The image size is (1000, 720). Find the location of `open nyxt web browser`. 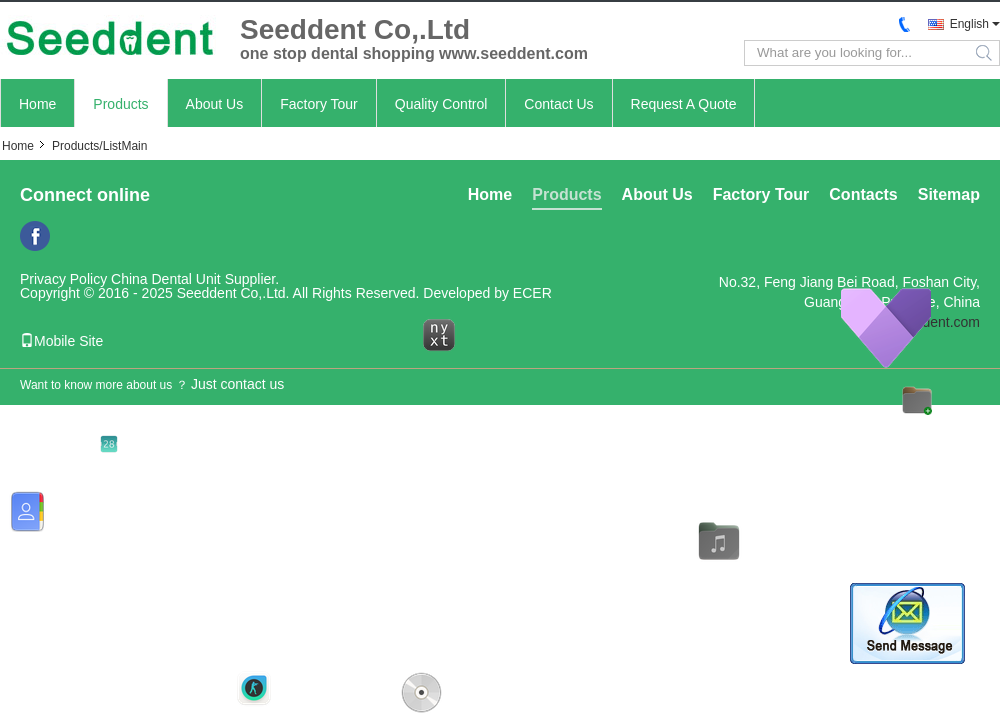

open nyxt web browser is located at coordinates (439, 335).